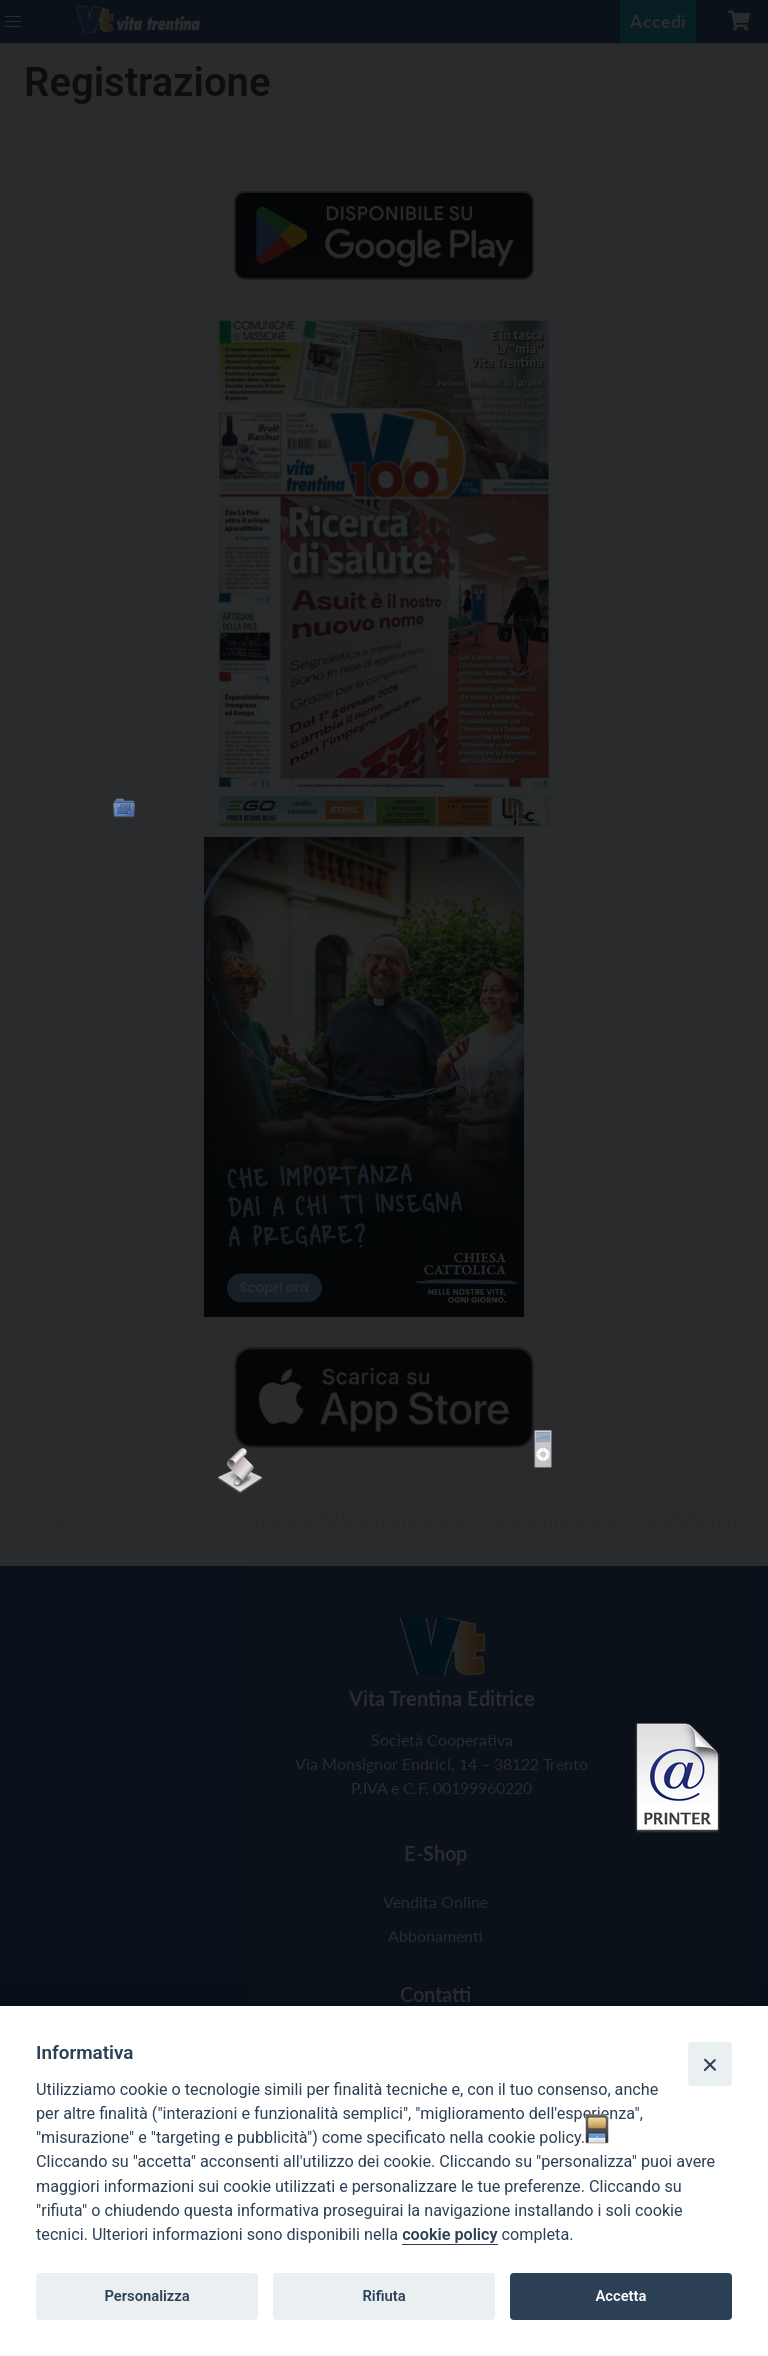 This screenshot has width=768, height=2356. Describe the element at coordinates (677, 1779) in the screenshot. I see `add a network printer using a URL or IP address` at that location.